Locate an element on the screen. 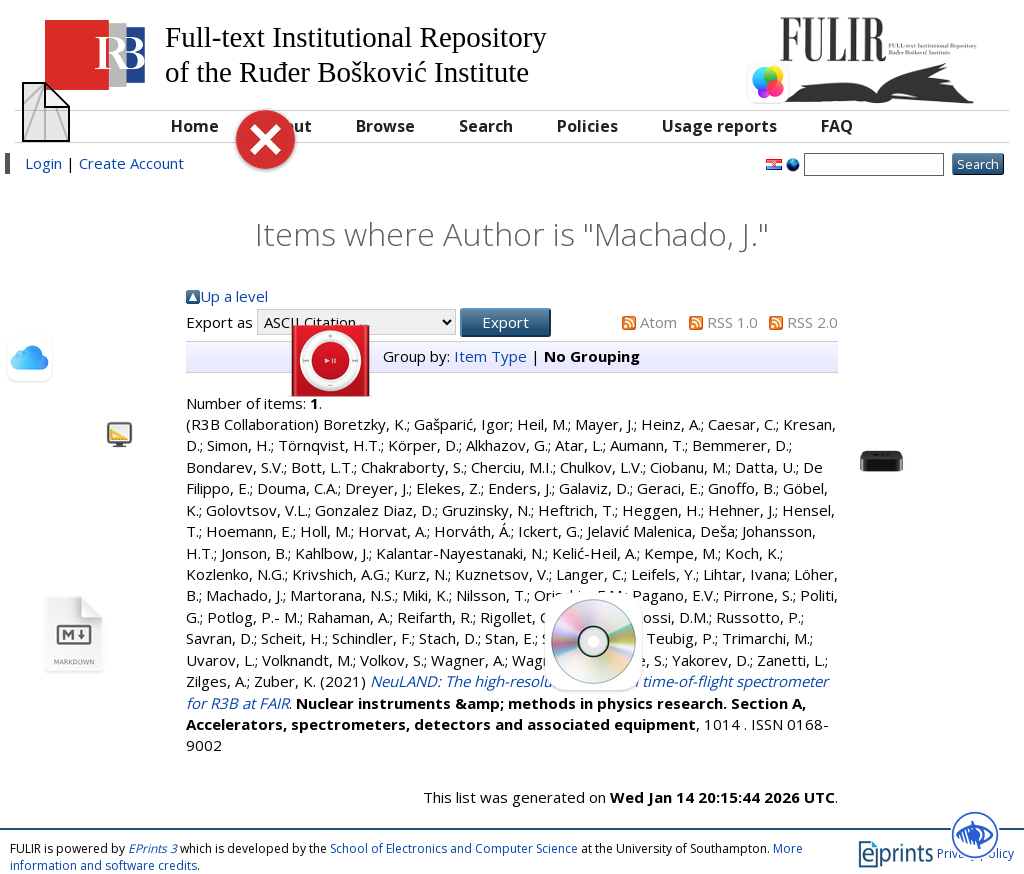 The width and height of the screenshot is (1024, 874). open Game Center to view achievements and leaderboards is located at coordinates (768, 82).